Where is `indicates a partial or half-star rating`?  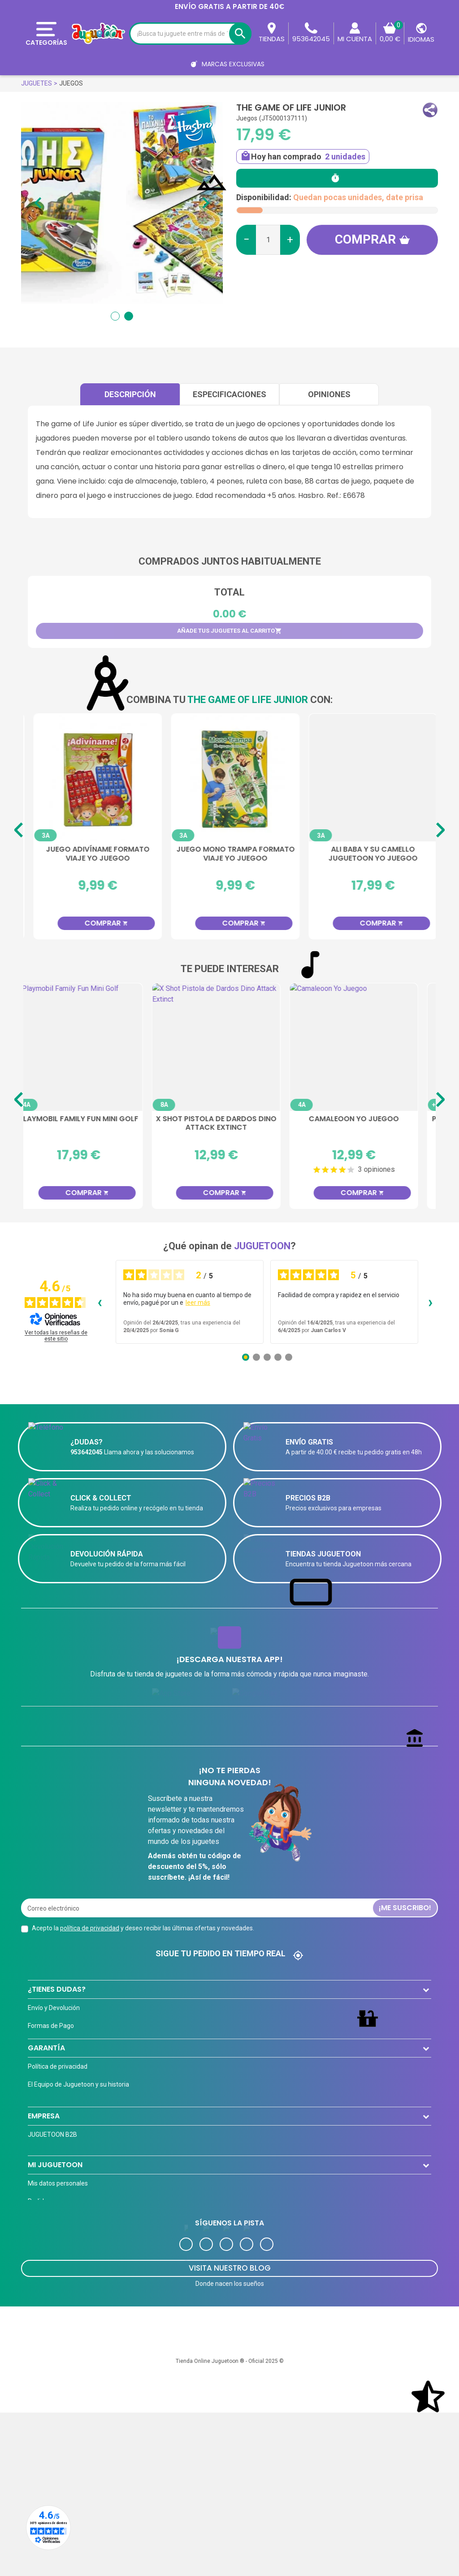
indicates a partial or half-star rating is located at coordinates (428, 2397).